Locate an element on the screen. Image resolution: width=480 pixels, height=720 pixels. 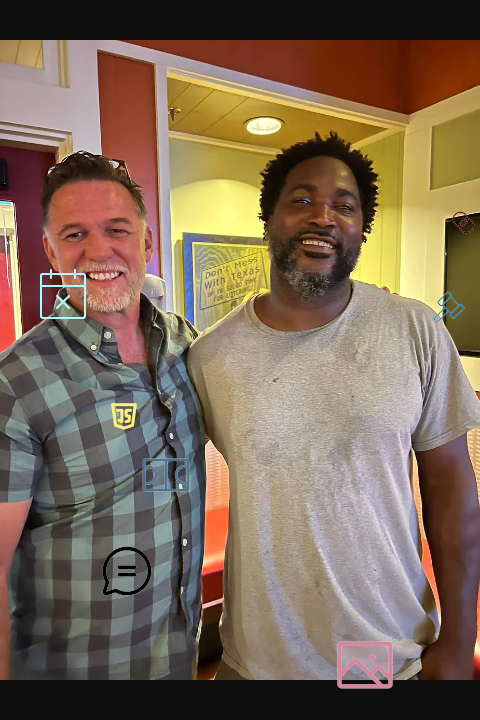
view or open an image file is located at coordinates (365, 665).